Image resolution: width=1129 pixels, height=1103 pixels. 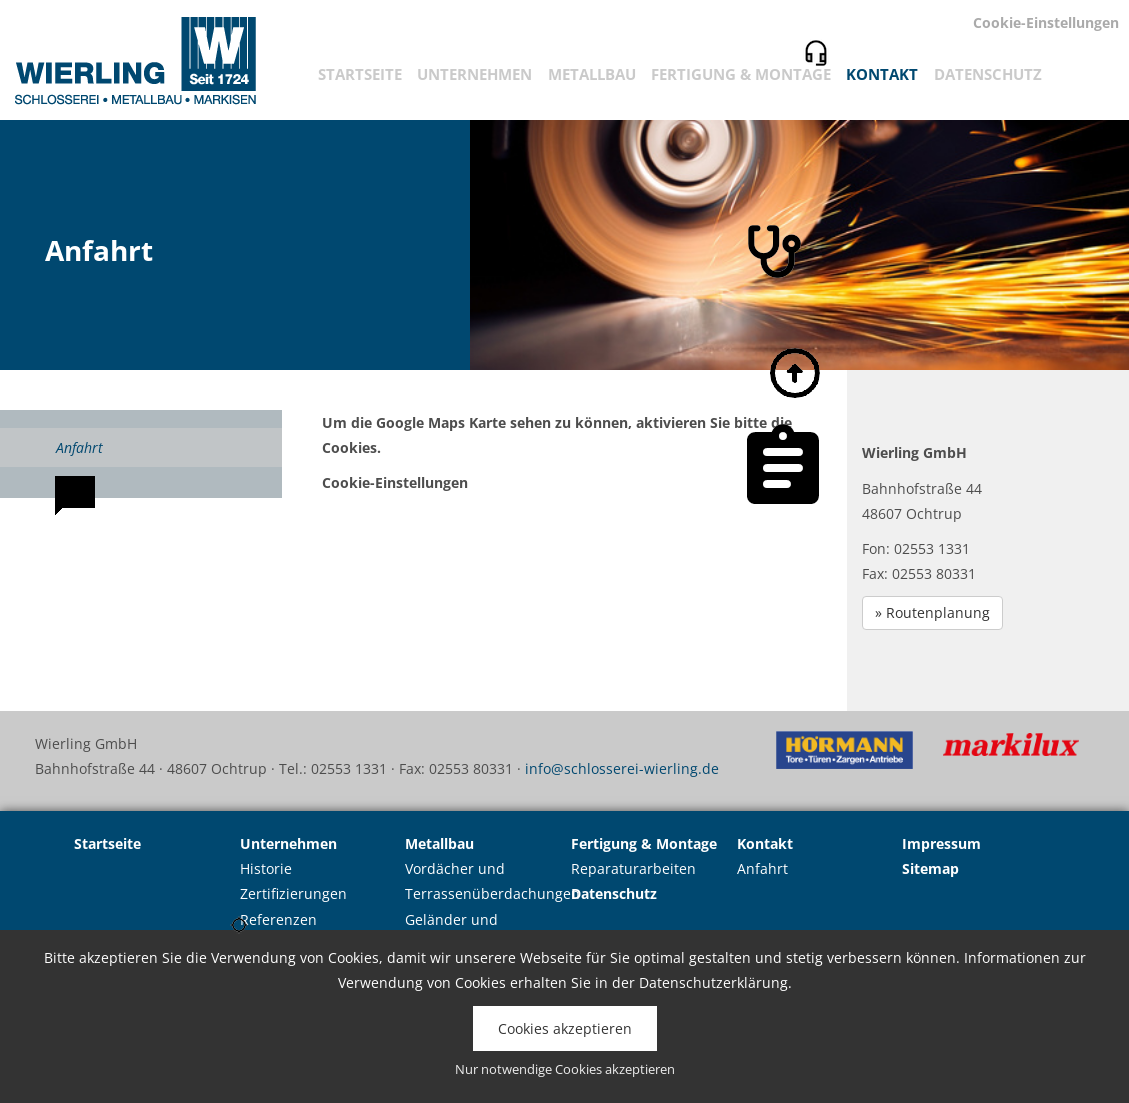 What do you see at coordinates (783, 468) in the screenshot?
I see `view assignments or tasks` at bounding box center [783, 468].